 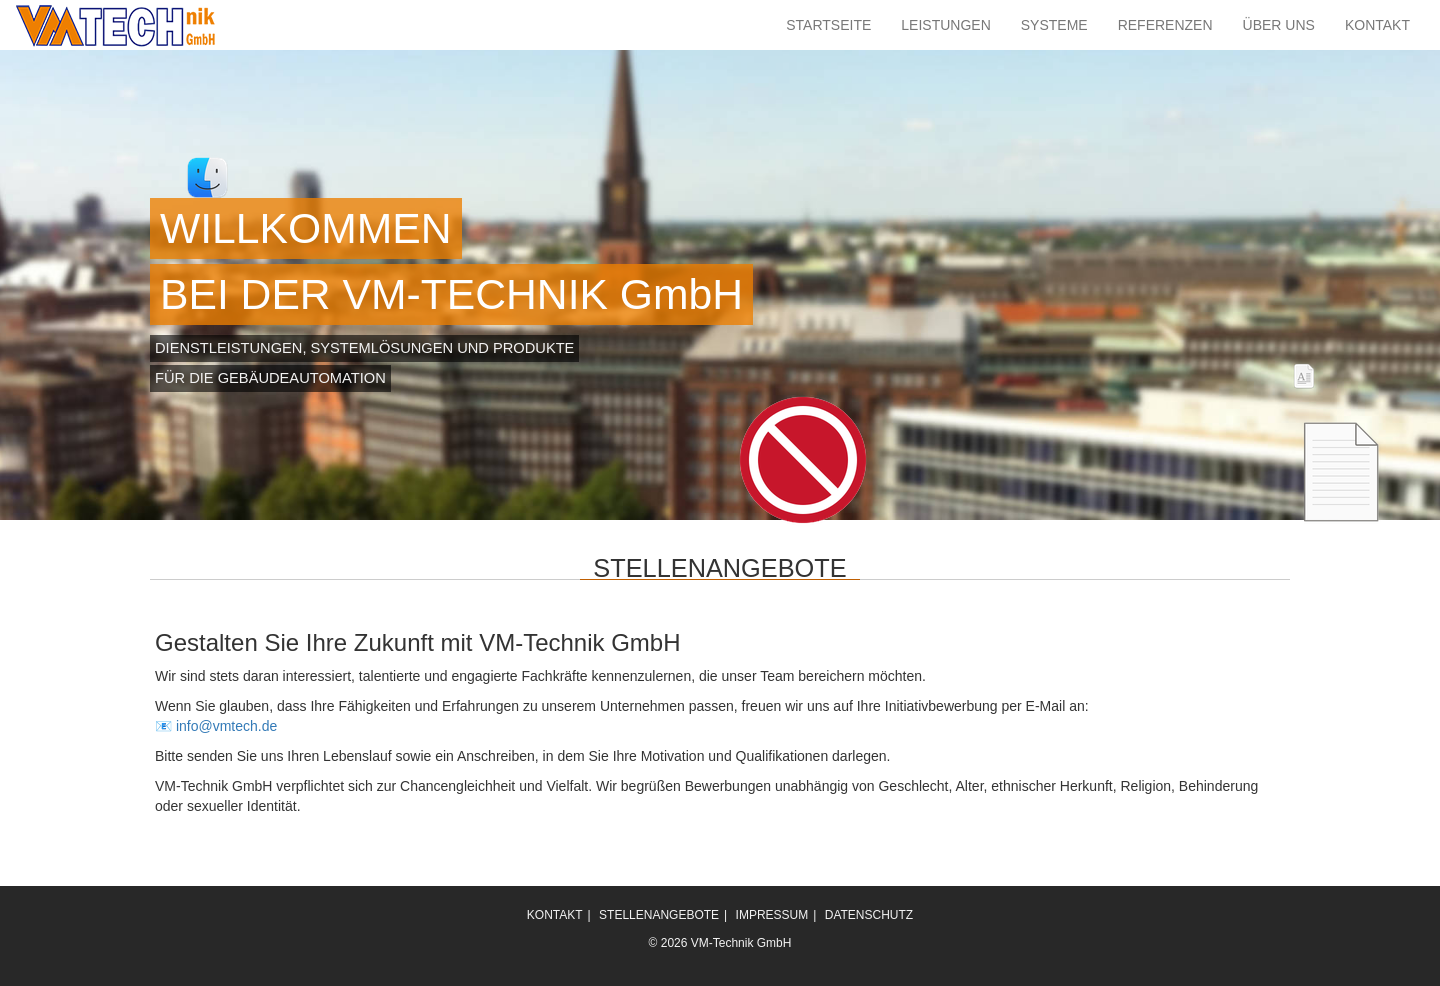 What do you see at coordinates (1304, 376) in the screenshot?
I see `open a rich text format document` at bounding box center [1304, 376].